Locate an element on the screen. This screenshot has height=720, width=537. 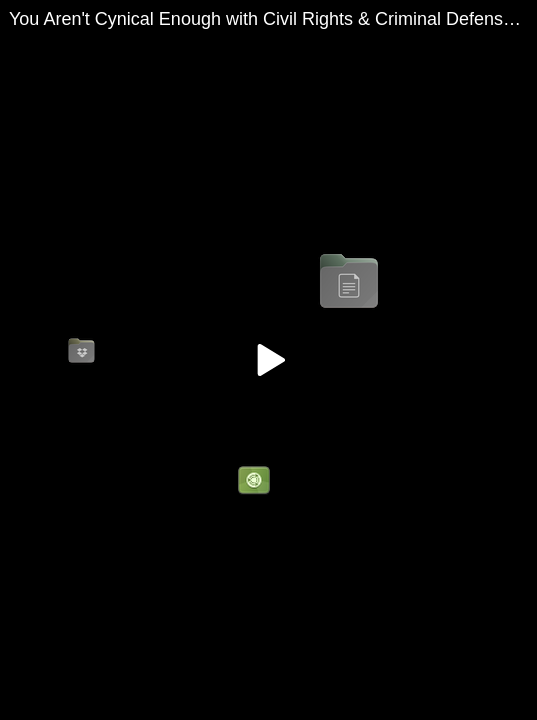
navigate to desktop folder is located at coordinates (254, 479).